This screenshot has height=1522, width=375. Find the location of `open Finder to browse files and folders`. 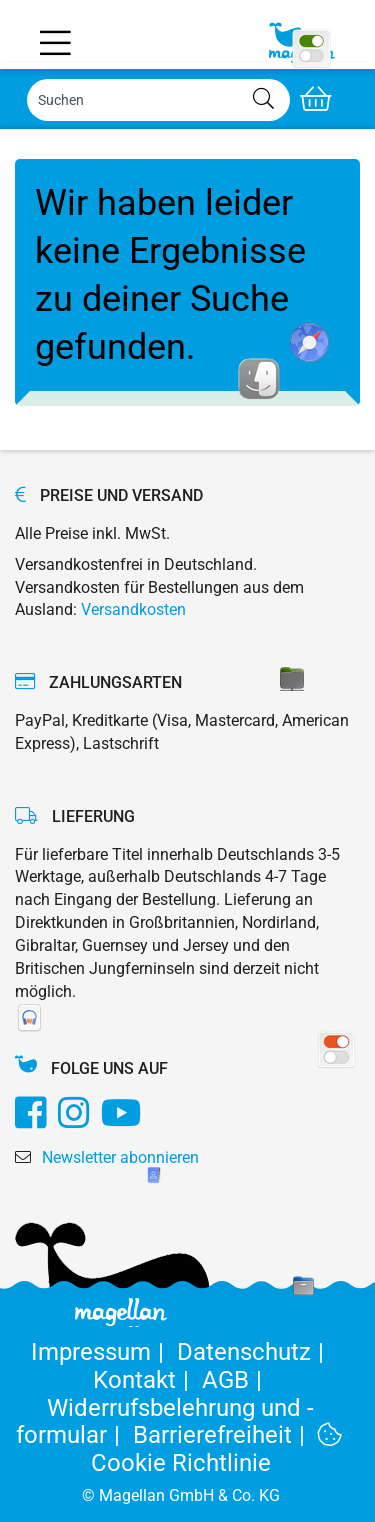

open Finder to browse files and folders is located at coordinates (259, 379).